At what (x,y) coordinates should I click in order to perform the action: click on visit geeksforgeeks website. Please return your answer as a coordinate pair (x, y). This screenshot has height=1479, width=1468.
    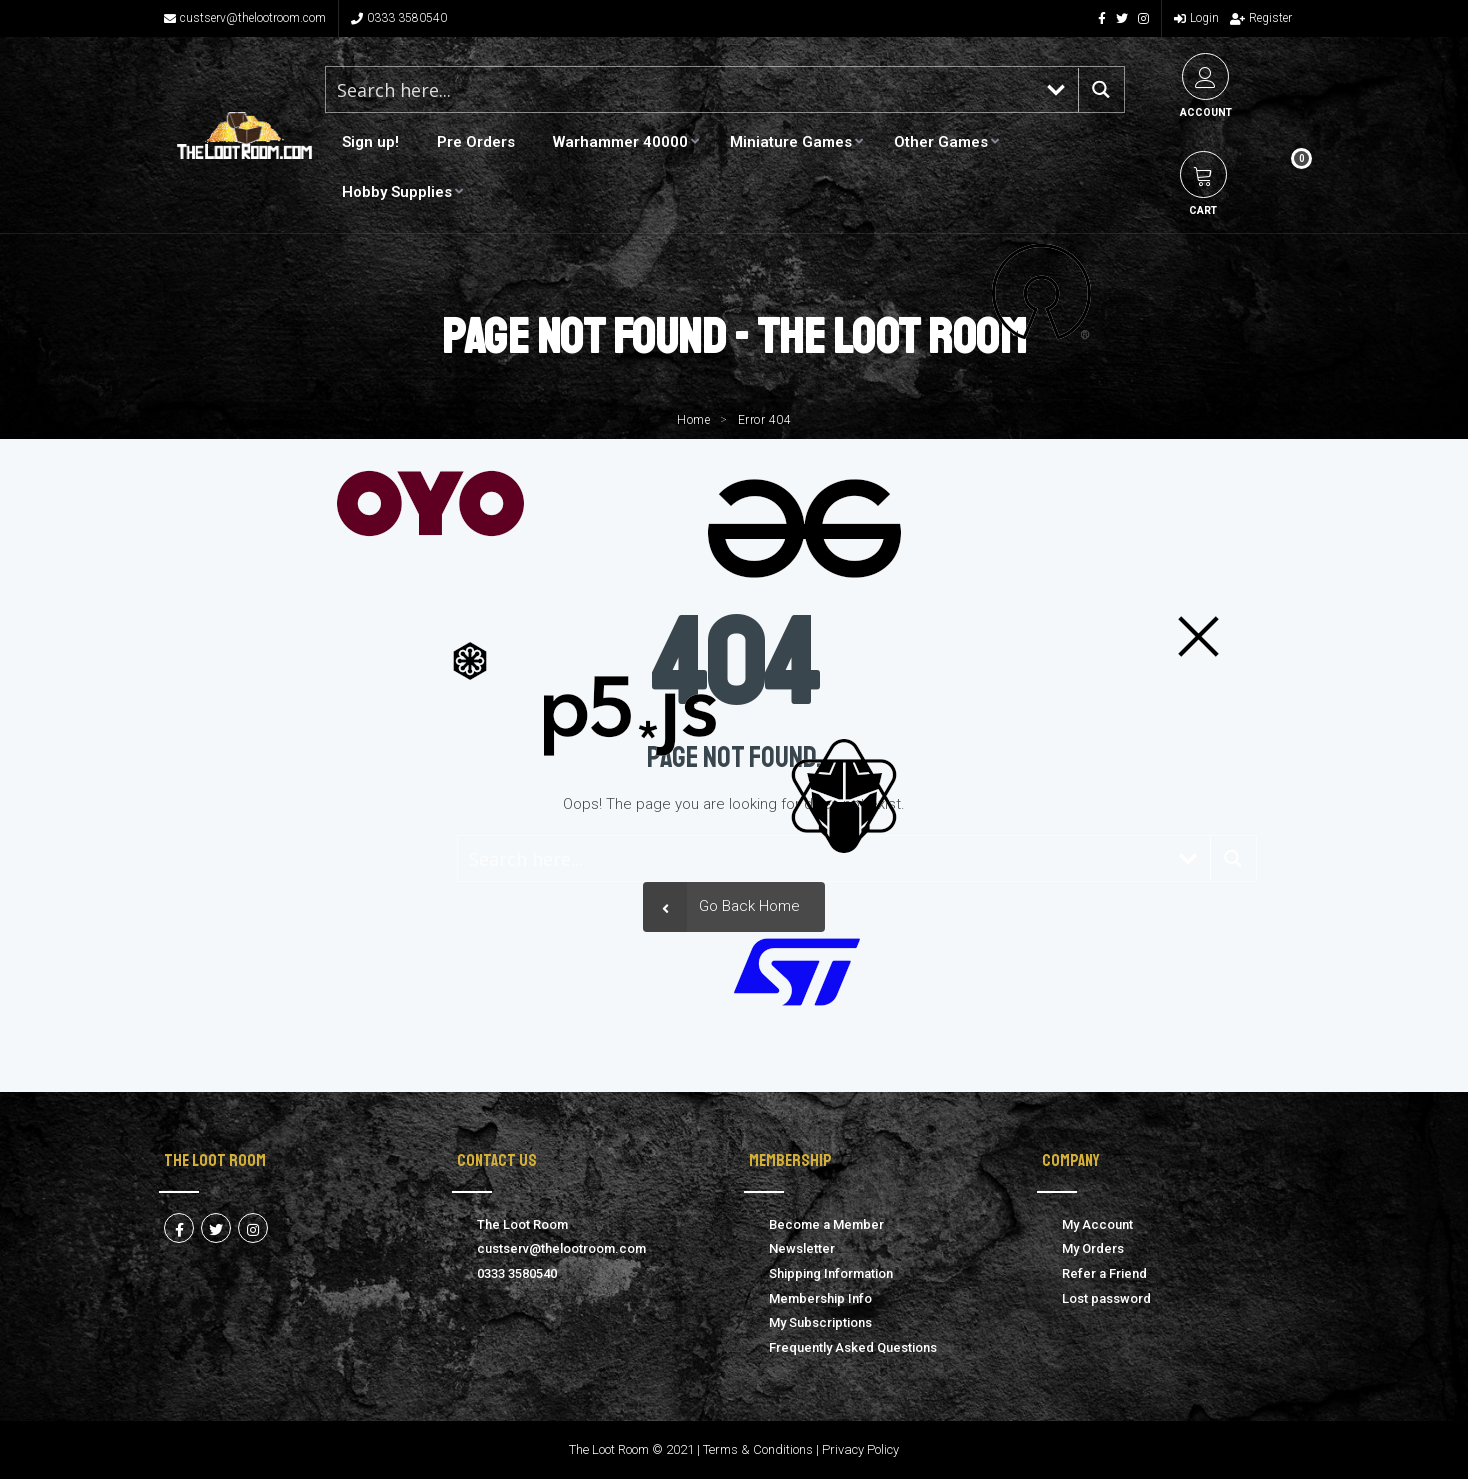
    Looking at the image, I should click on (804, 528).